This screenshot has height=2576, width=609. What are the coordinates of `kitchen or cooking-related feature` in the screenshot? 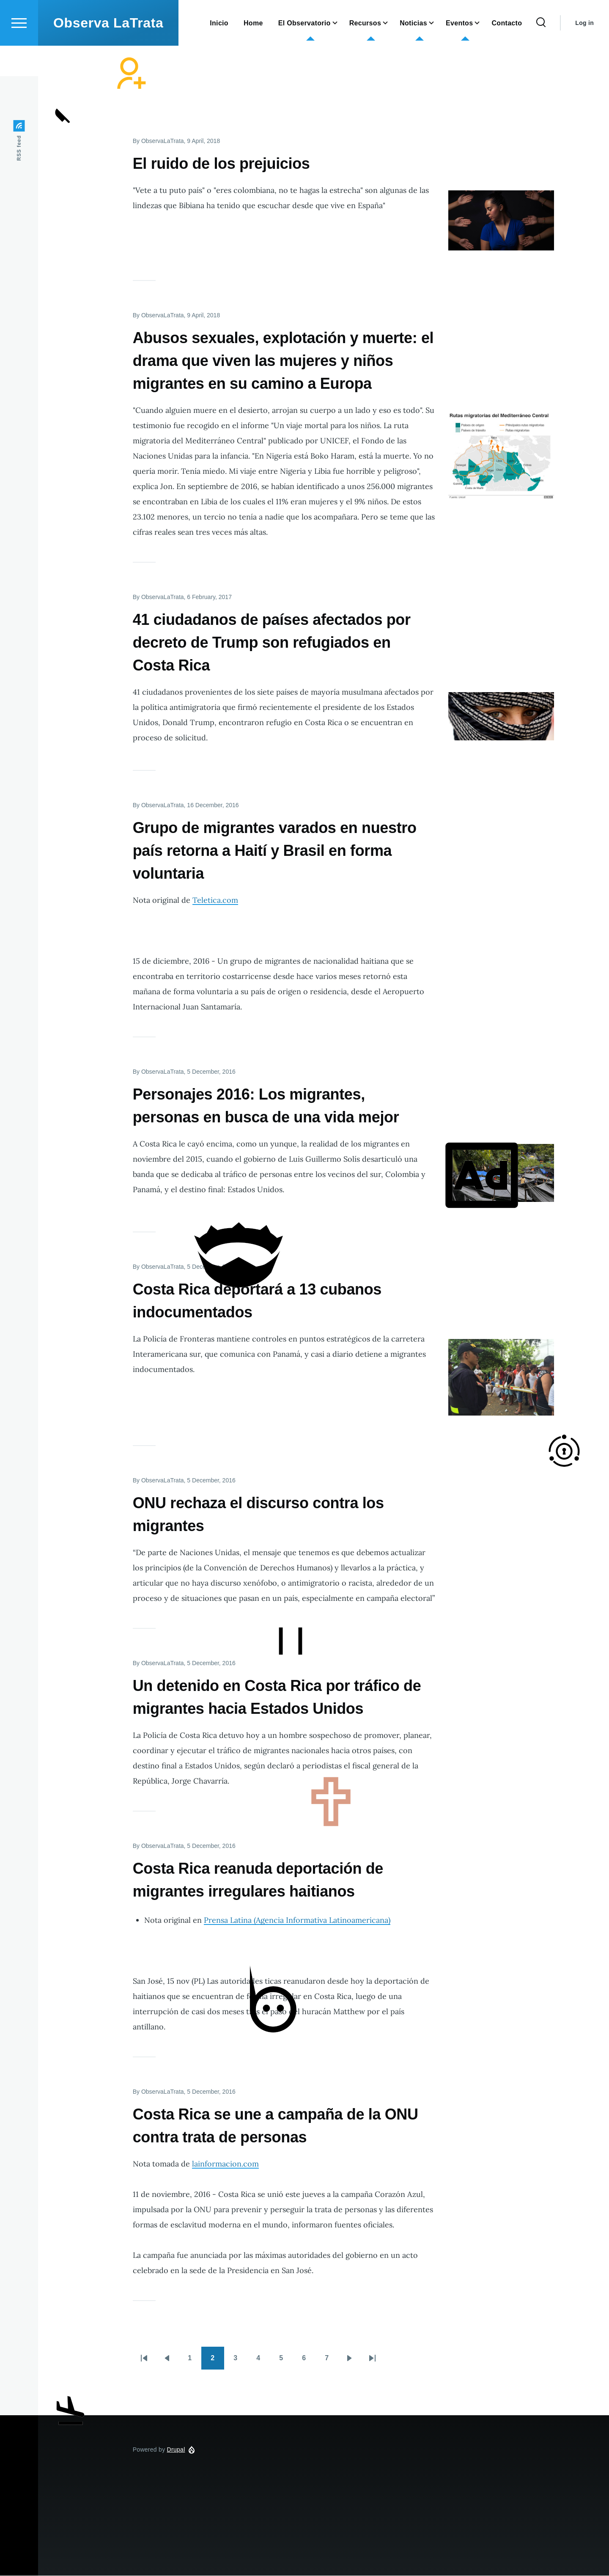 It's located at (62, 116).